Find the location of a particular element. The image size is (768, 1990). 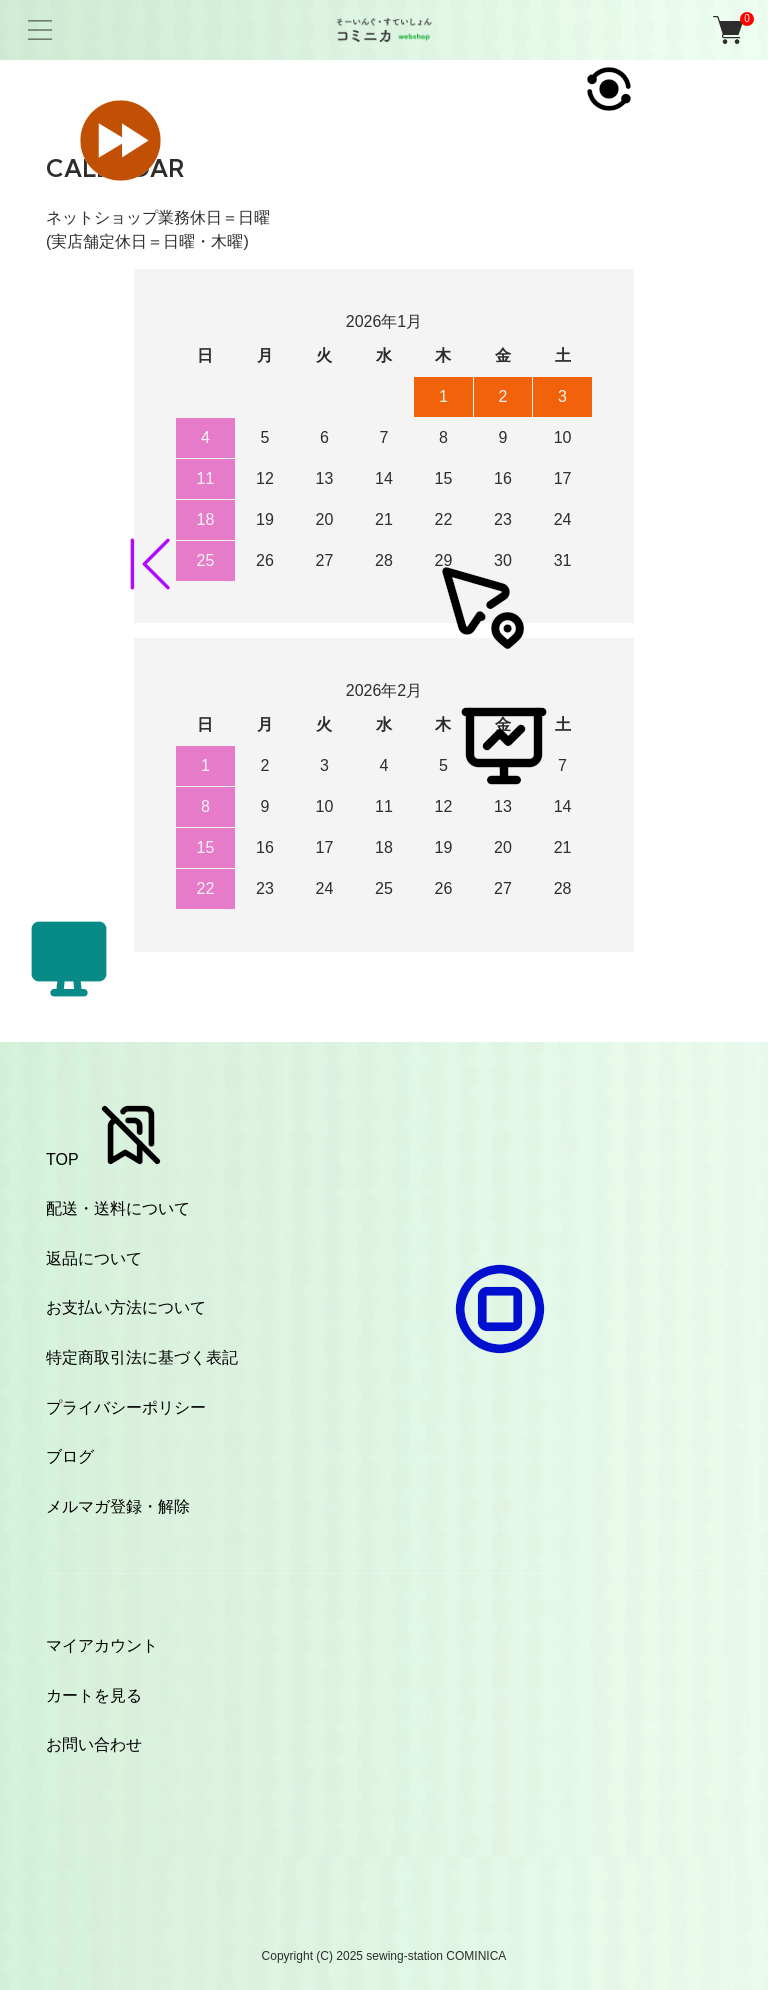

navigate to the first item or beginning is located at coordinates (149, 564).